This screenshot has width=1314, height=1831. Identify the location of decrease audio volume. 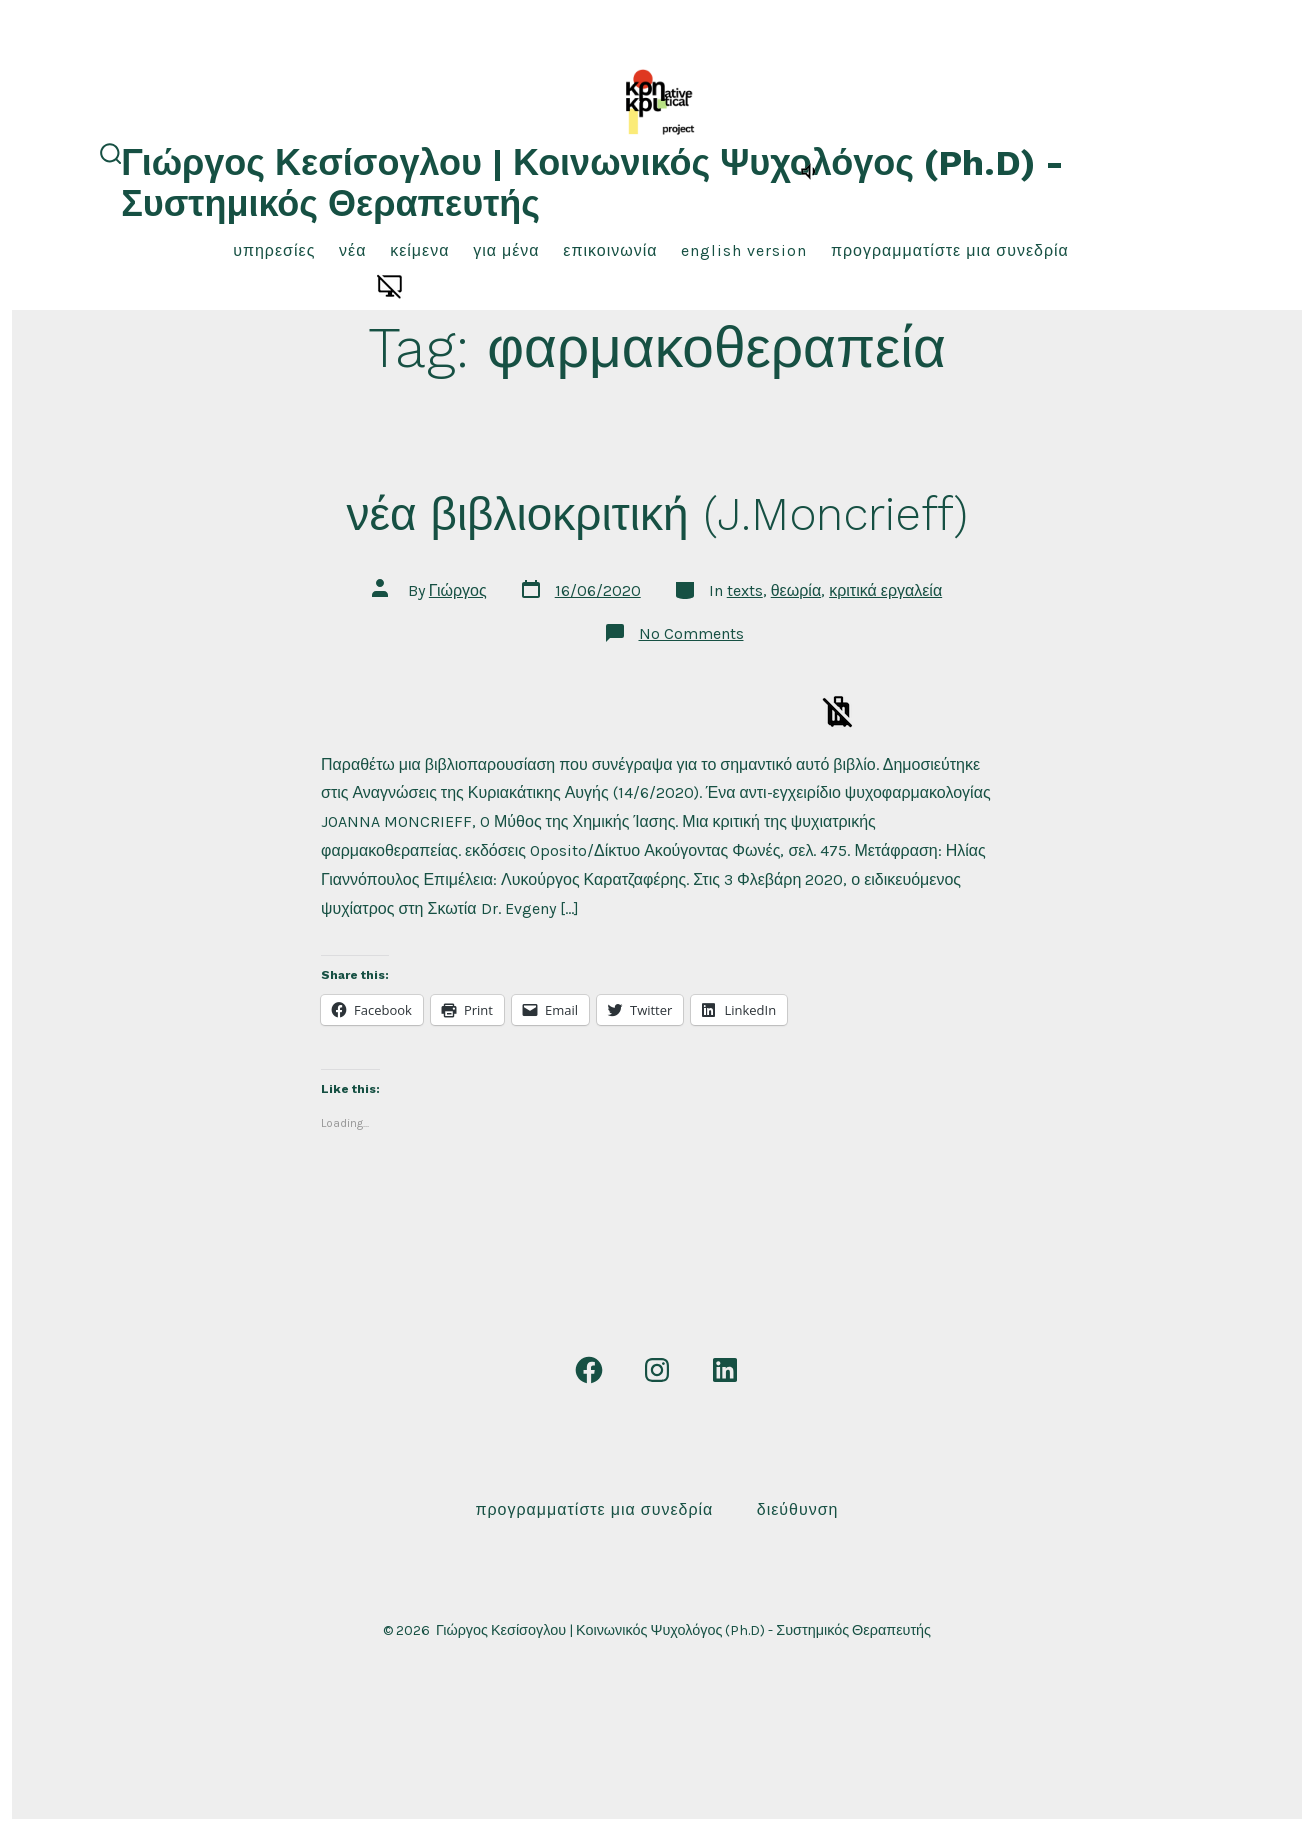
(808, 171).